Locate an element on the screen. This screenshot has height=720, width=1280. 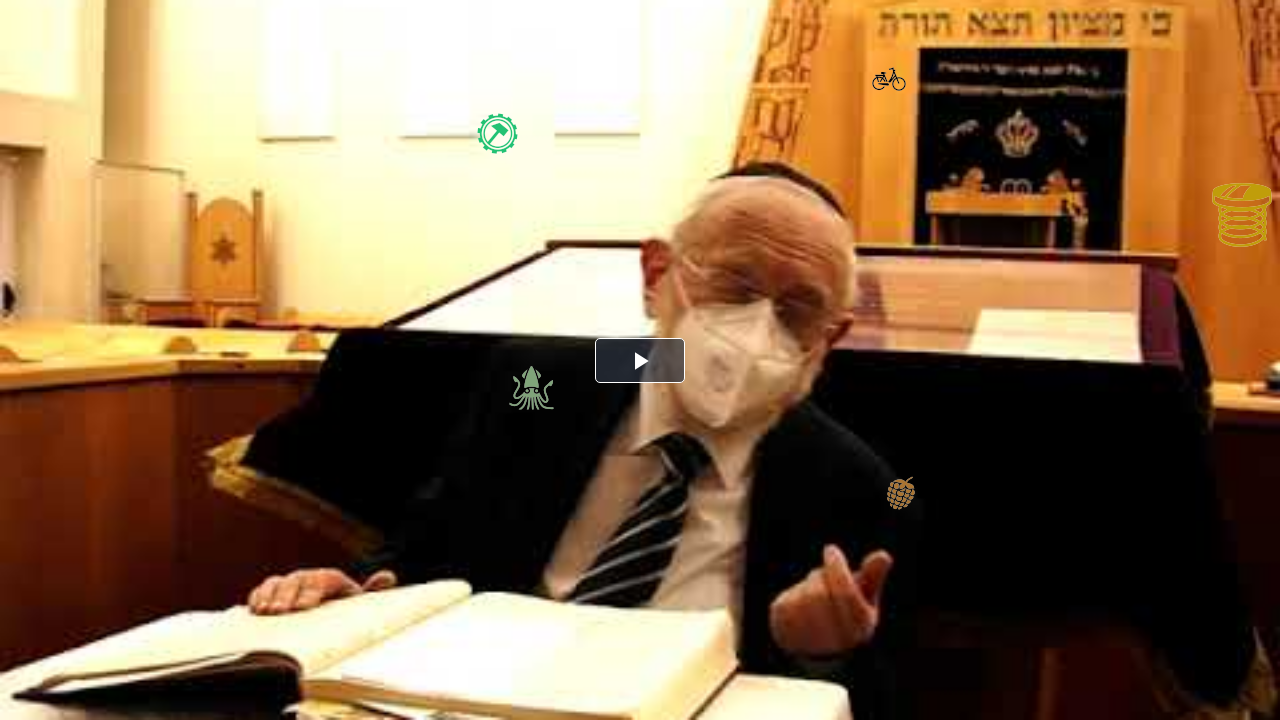
indicates raspberry flavor or ingredient is located at coordinates (901, 493).